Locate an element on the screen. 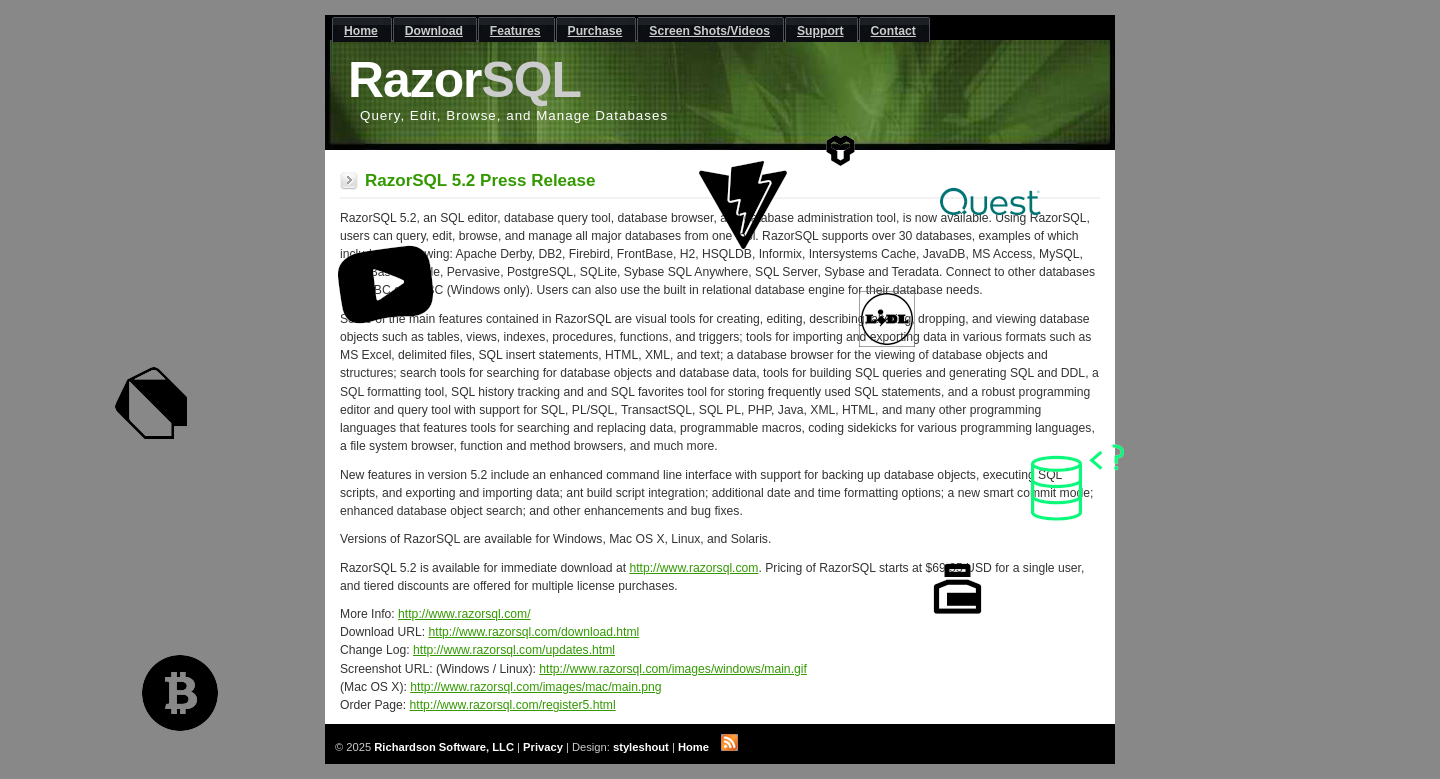  open the Lidl shopping app is located at coordinates (887, 319).